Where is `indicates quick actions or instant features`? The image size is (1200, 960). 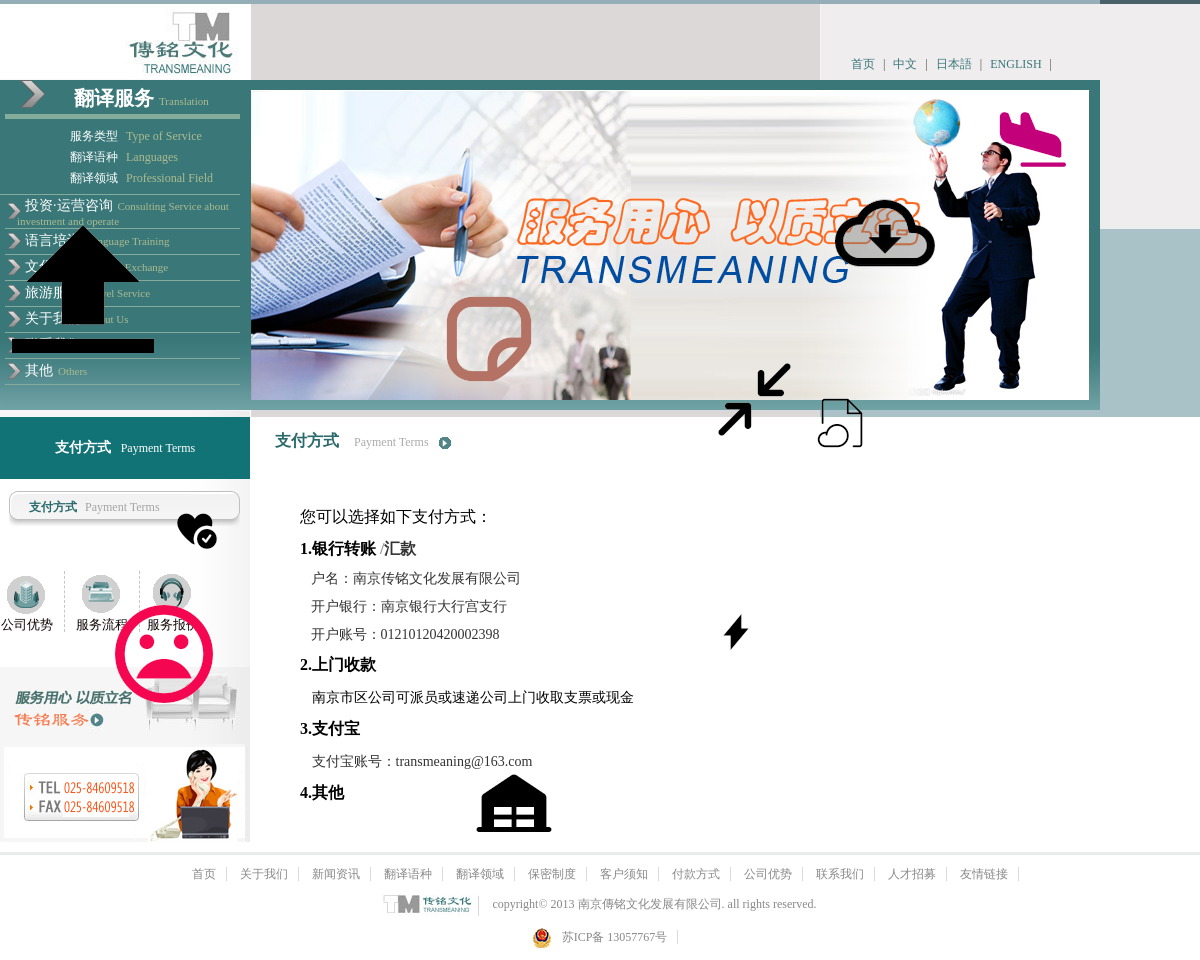
indicates quick actions or instant features is located at coordinates (736, 632).